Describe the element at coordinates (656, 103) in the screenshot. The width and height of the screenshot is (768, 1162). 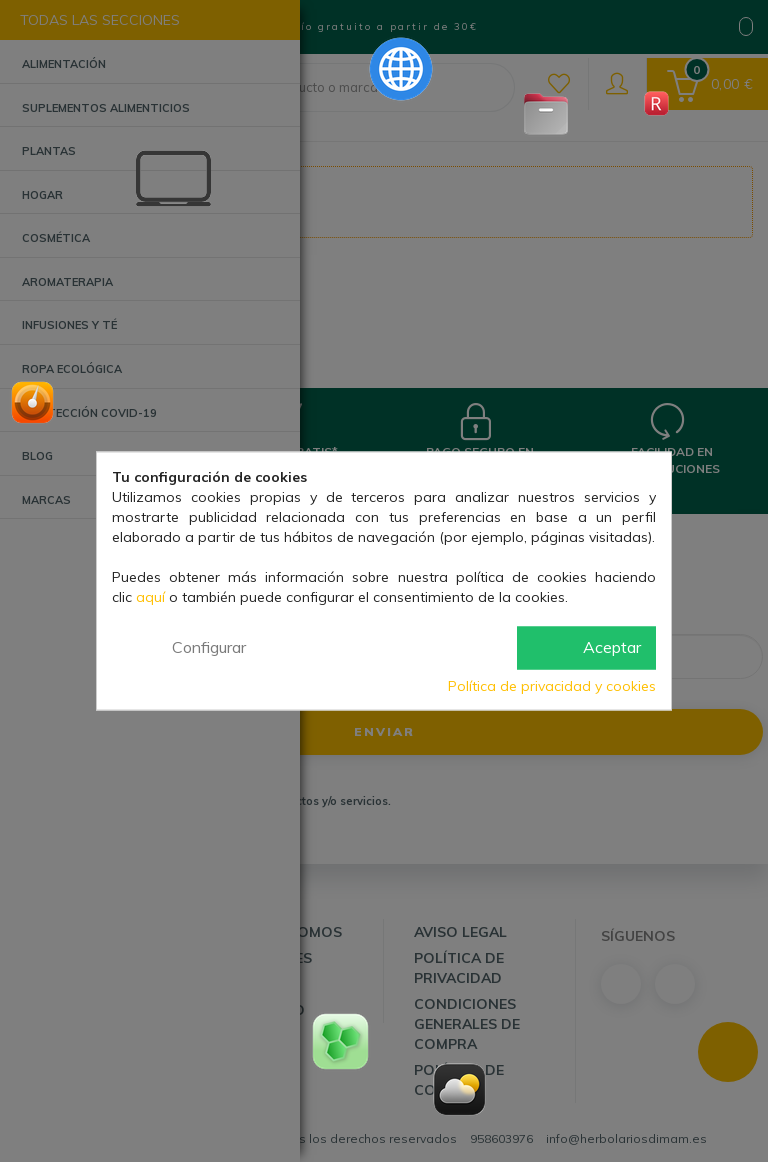
I see `open retext markdown editor` at that location.